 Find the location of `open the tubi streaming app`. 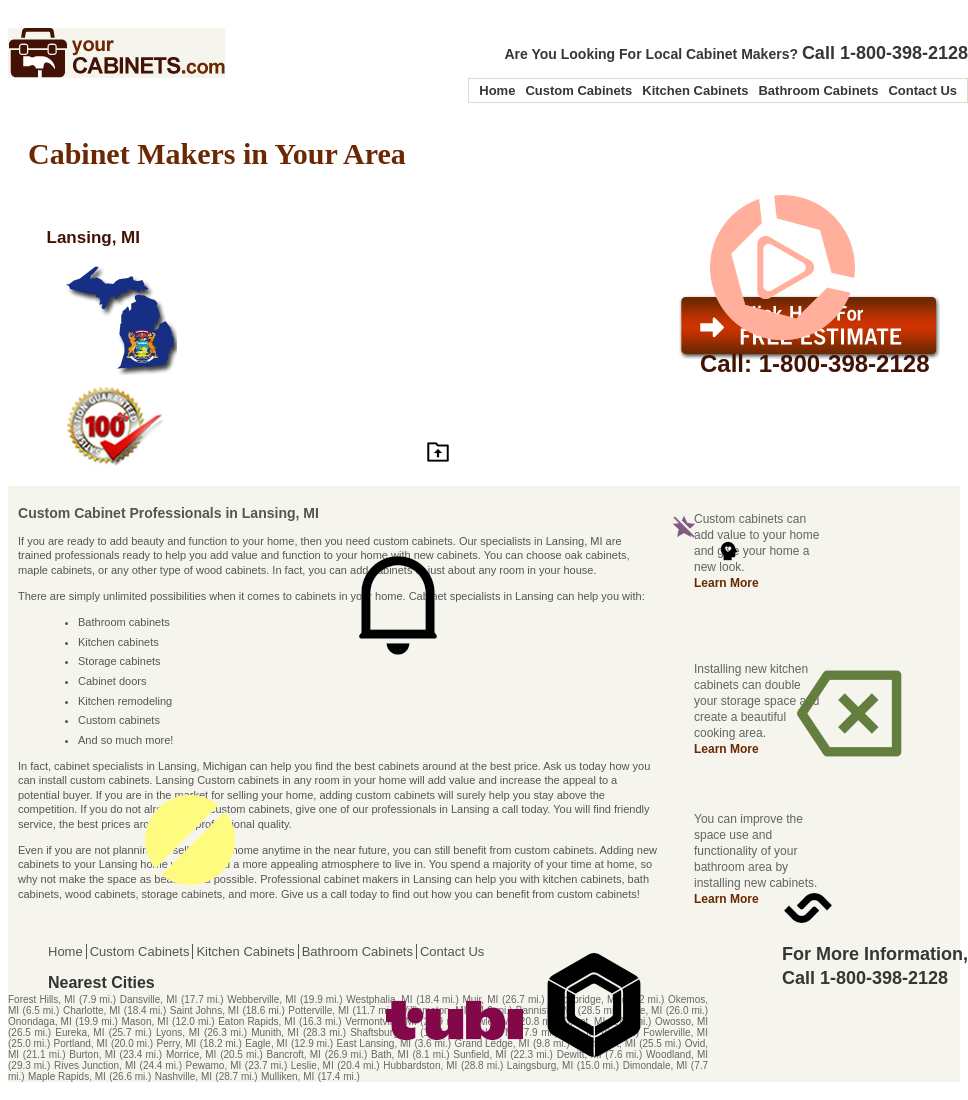

open the tubi streaming app is located at coordinates (454, 1020).